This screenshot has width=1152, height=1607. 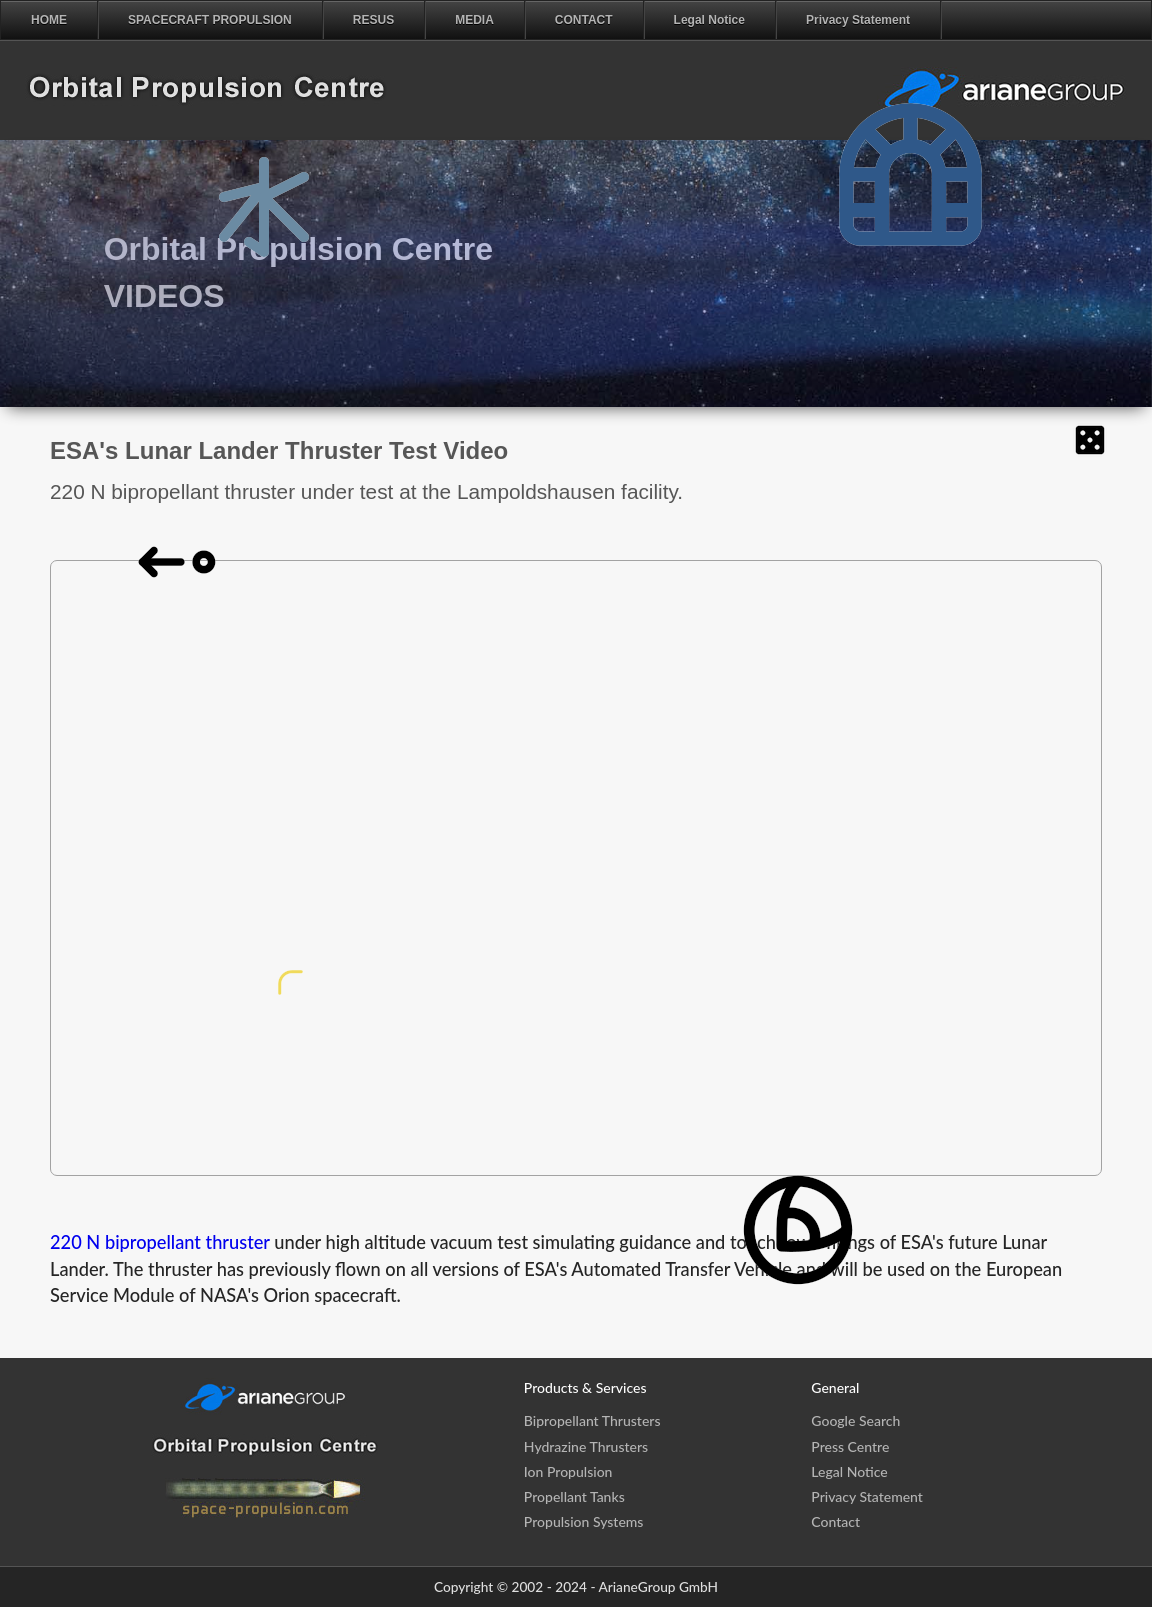 I want to click on access confucianism or chinese philosophy content, so click(x=264, y=207).